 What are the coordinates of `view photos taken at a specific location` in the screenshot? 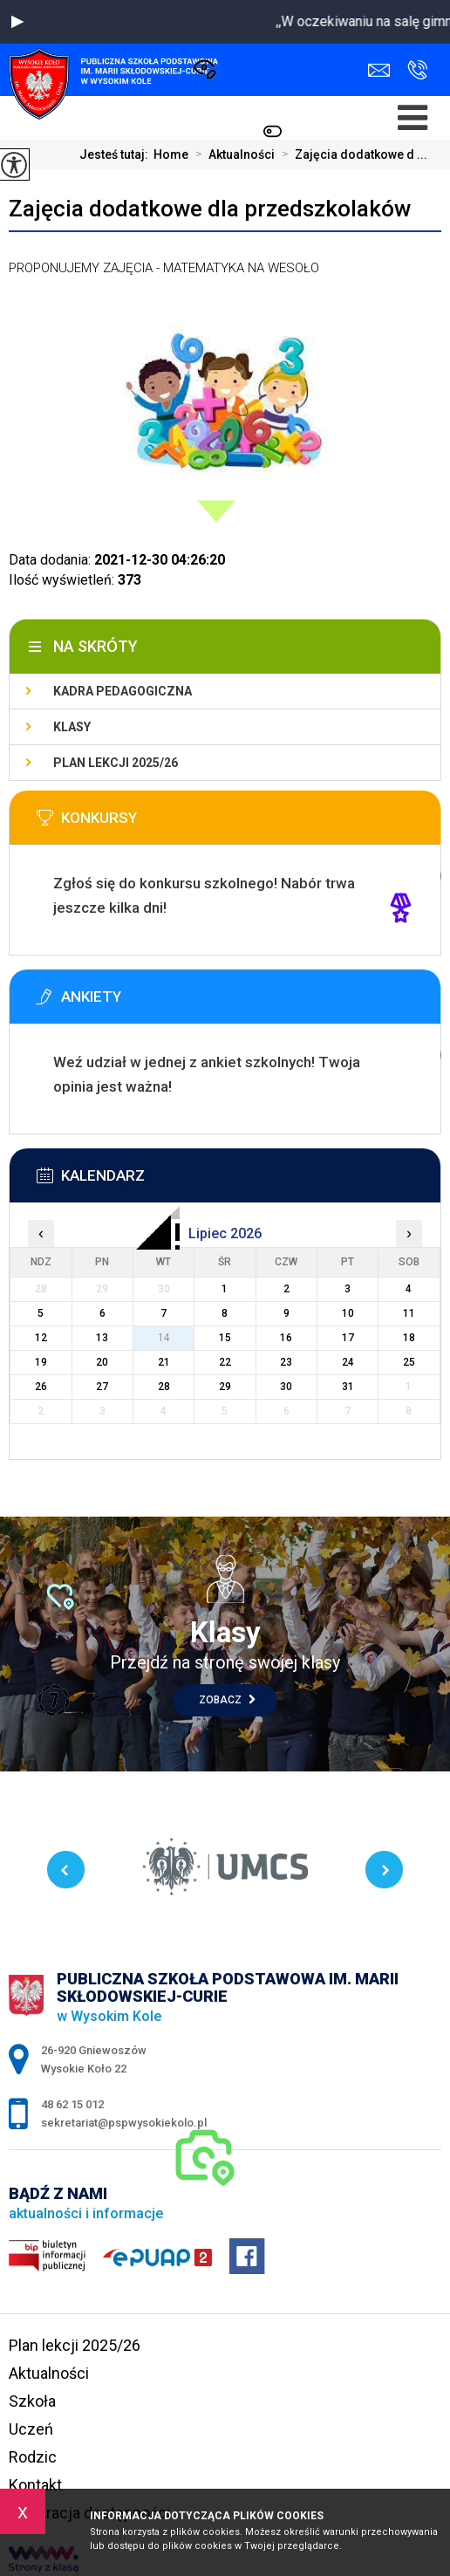 It's located at (203, 2155).